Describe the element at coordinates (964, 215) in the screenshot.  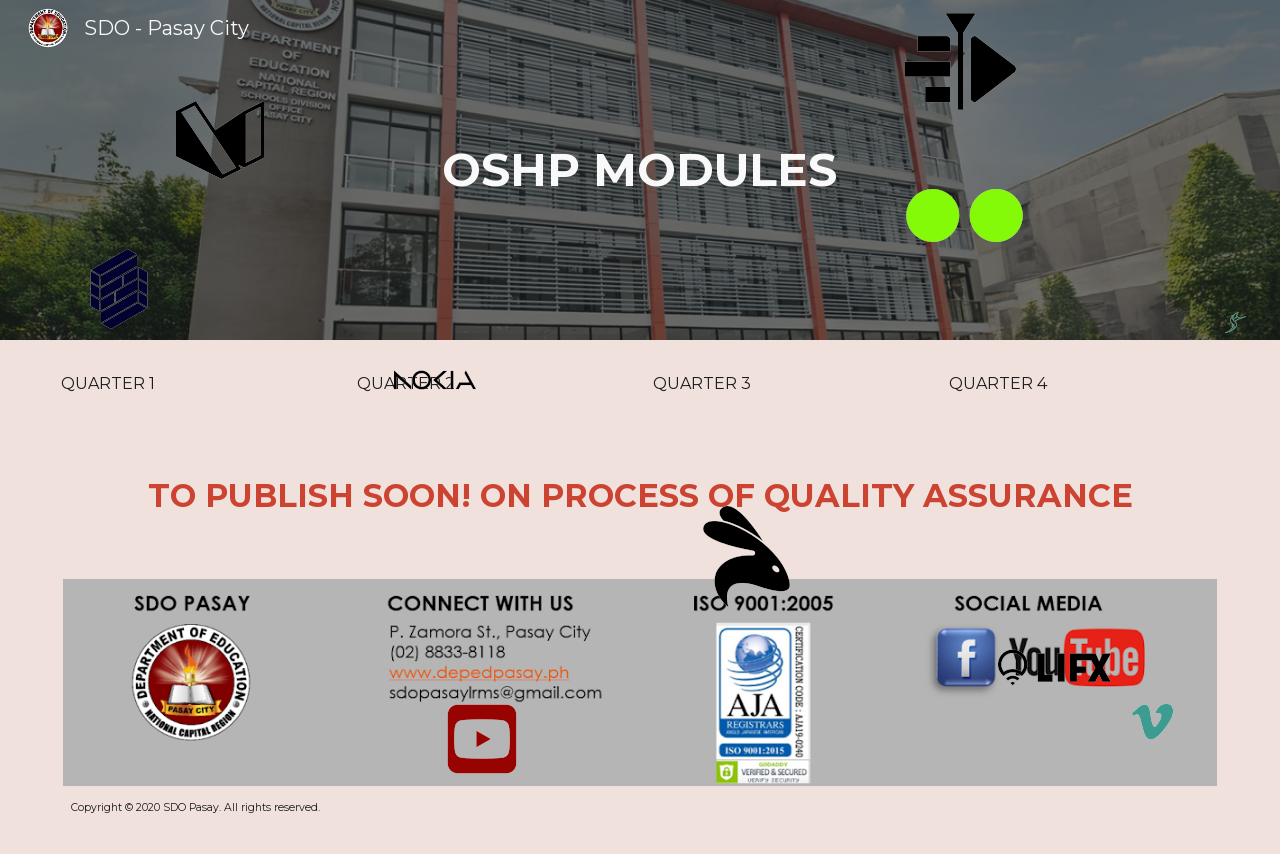
I see `open Flickr app` at that location.